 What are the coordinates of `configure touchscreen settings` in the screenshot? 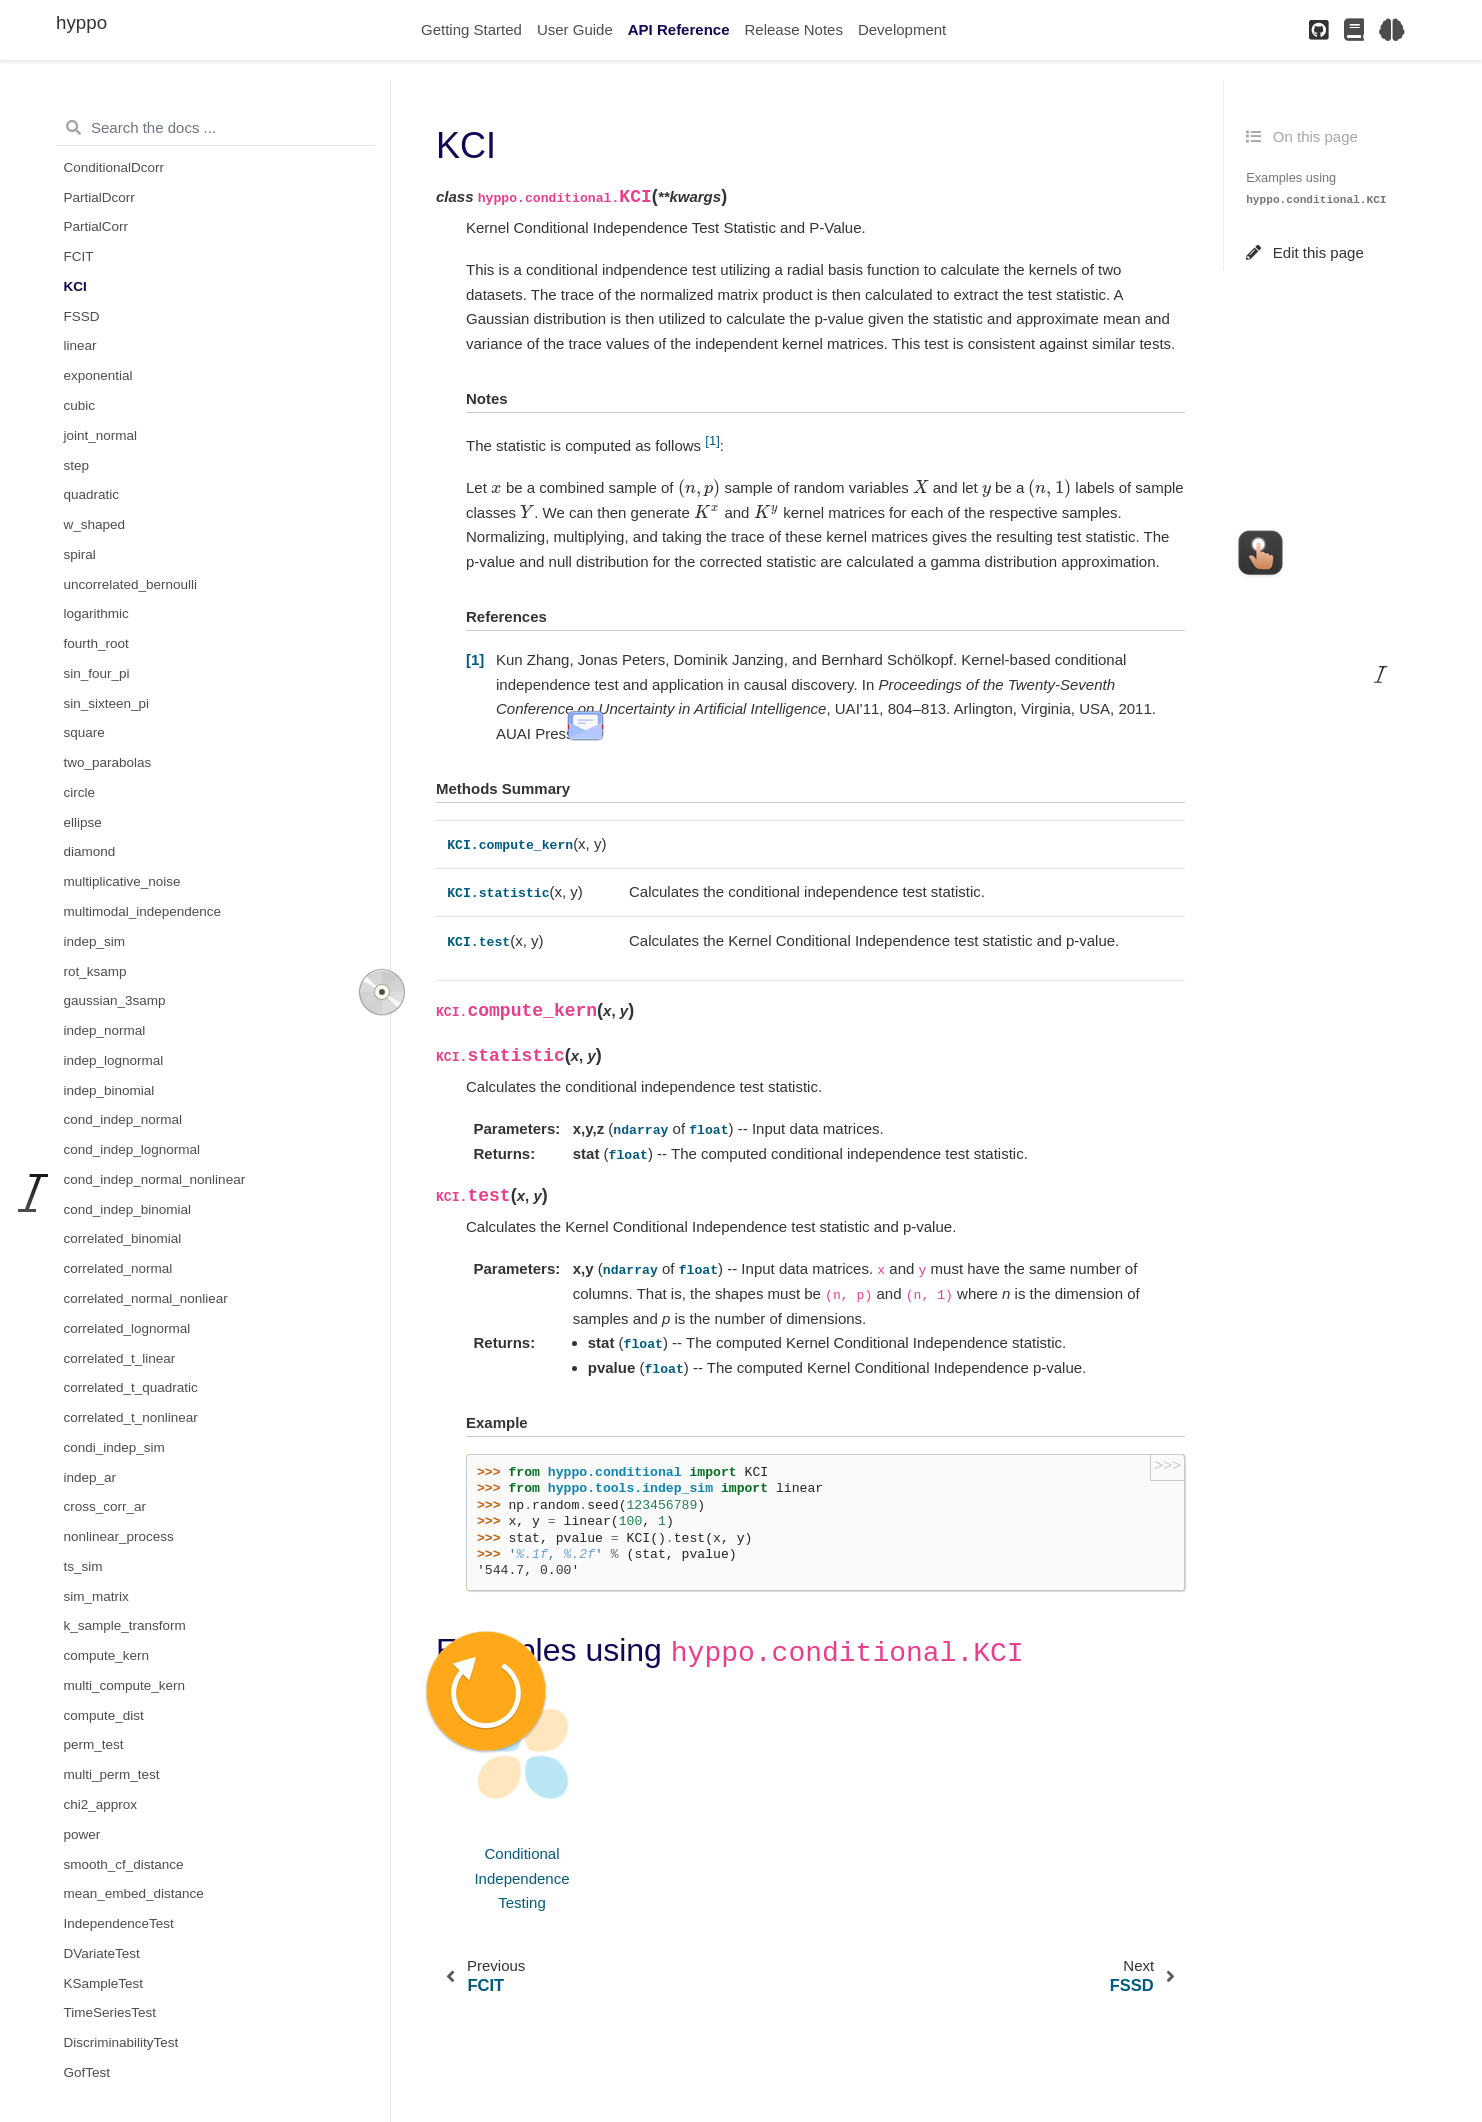 It's located at (1260, 553).